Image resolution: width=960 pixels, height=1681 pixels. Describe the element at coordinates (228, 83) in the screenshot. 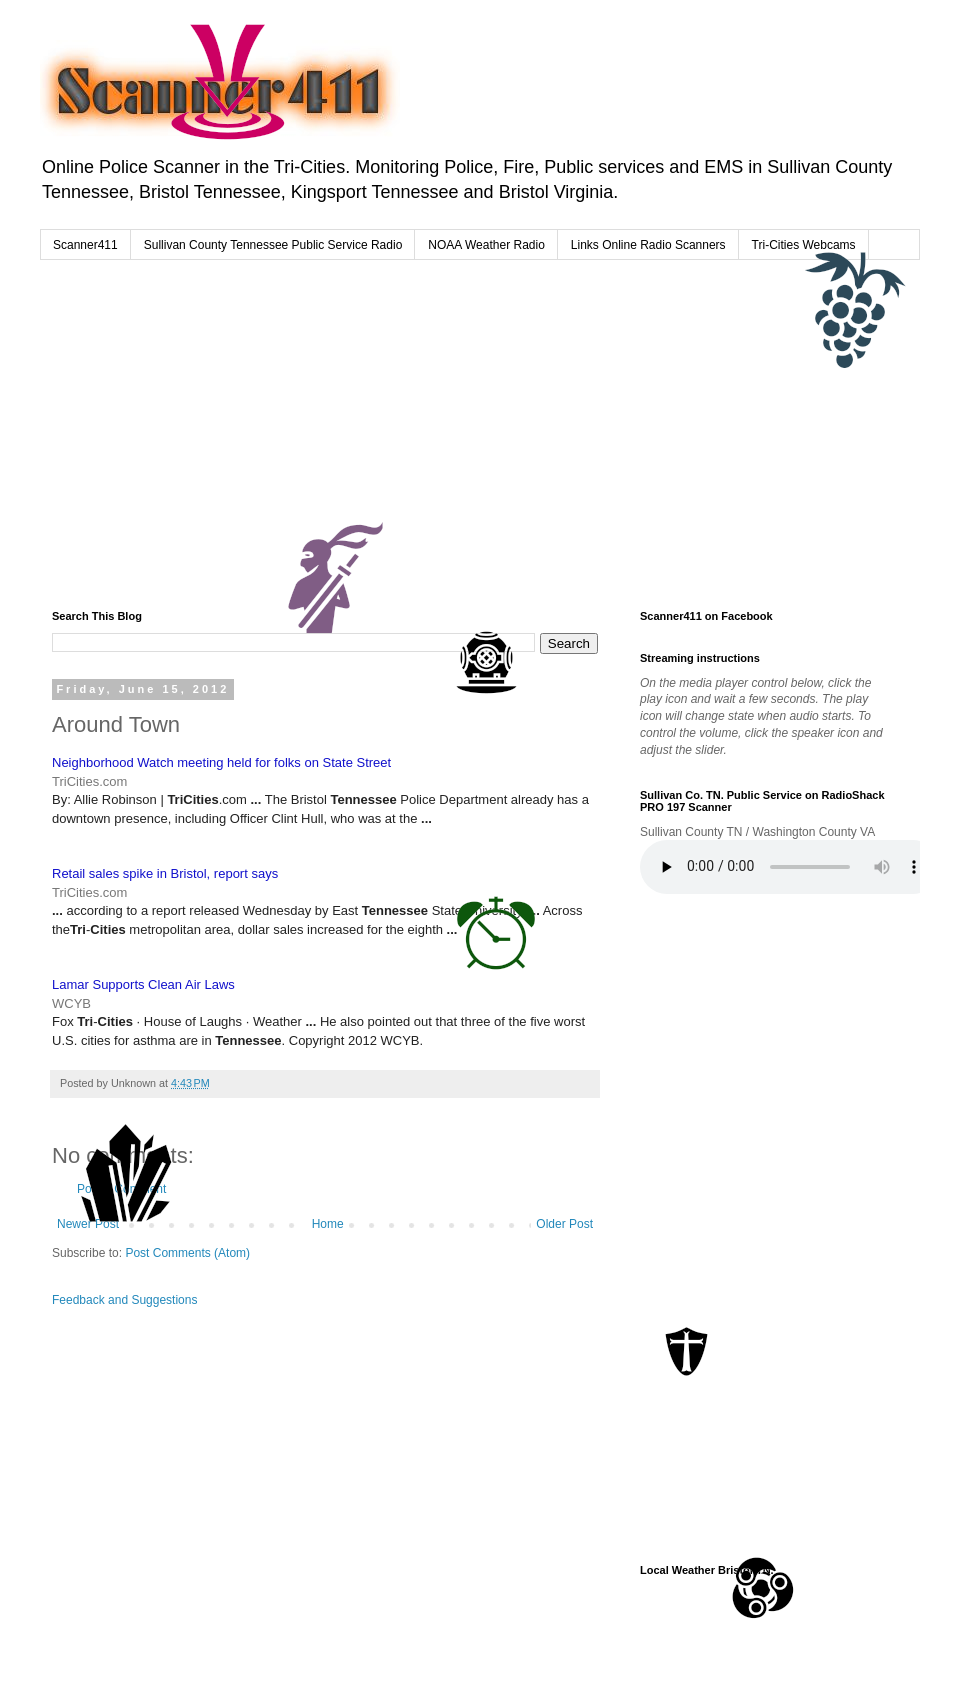

I see `indicates a drop zone or landing point` at that location.